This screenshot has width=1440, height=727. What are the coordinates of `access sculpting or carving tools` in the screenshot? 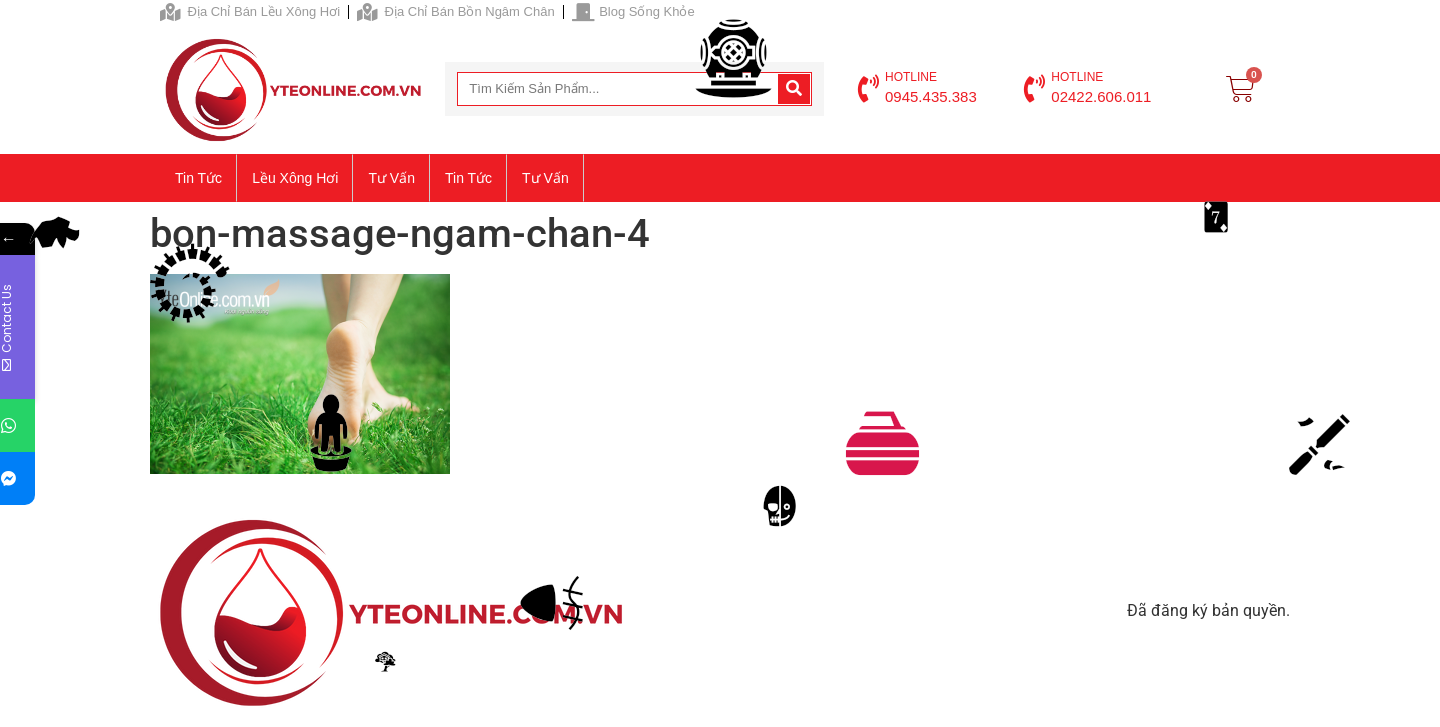 It's located at (1320, 444).